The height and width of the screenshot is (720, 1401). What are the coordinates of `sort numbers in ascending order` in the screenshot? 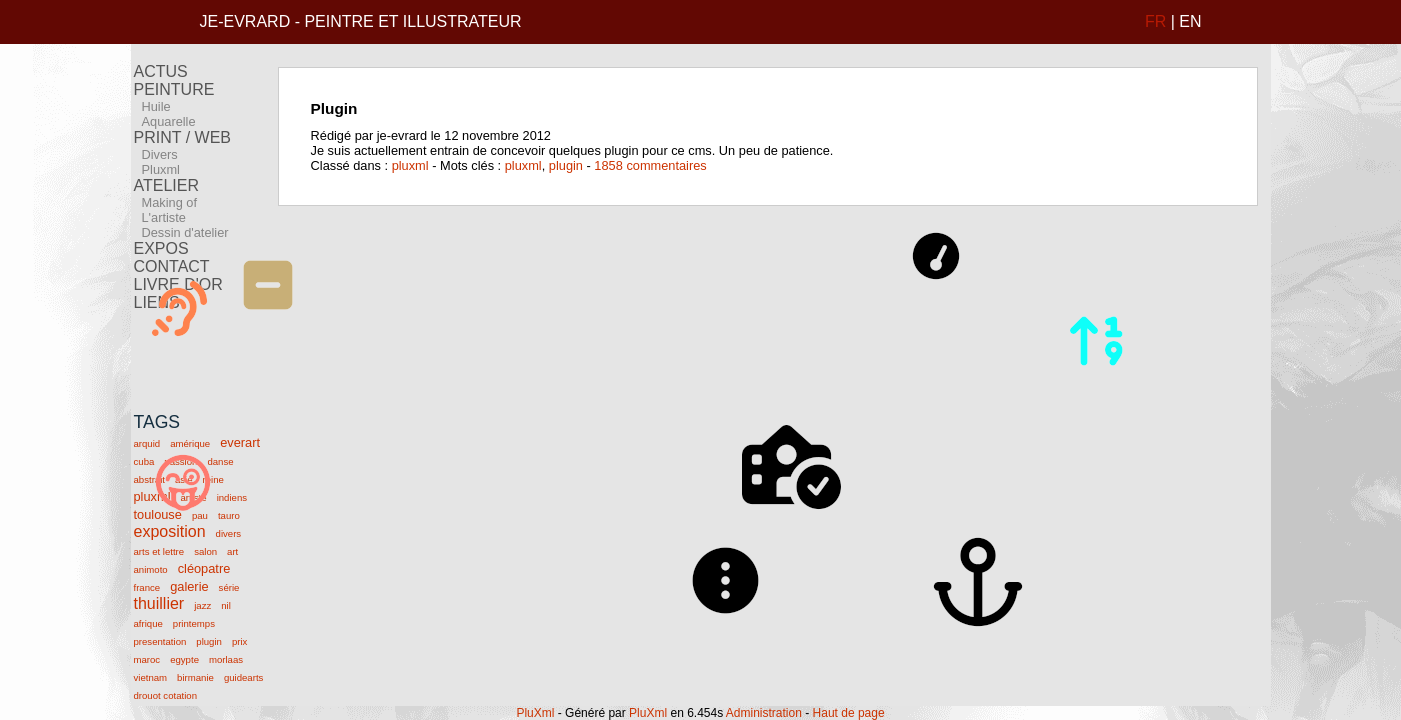 It's located at (1098, 341).